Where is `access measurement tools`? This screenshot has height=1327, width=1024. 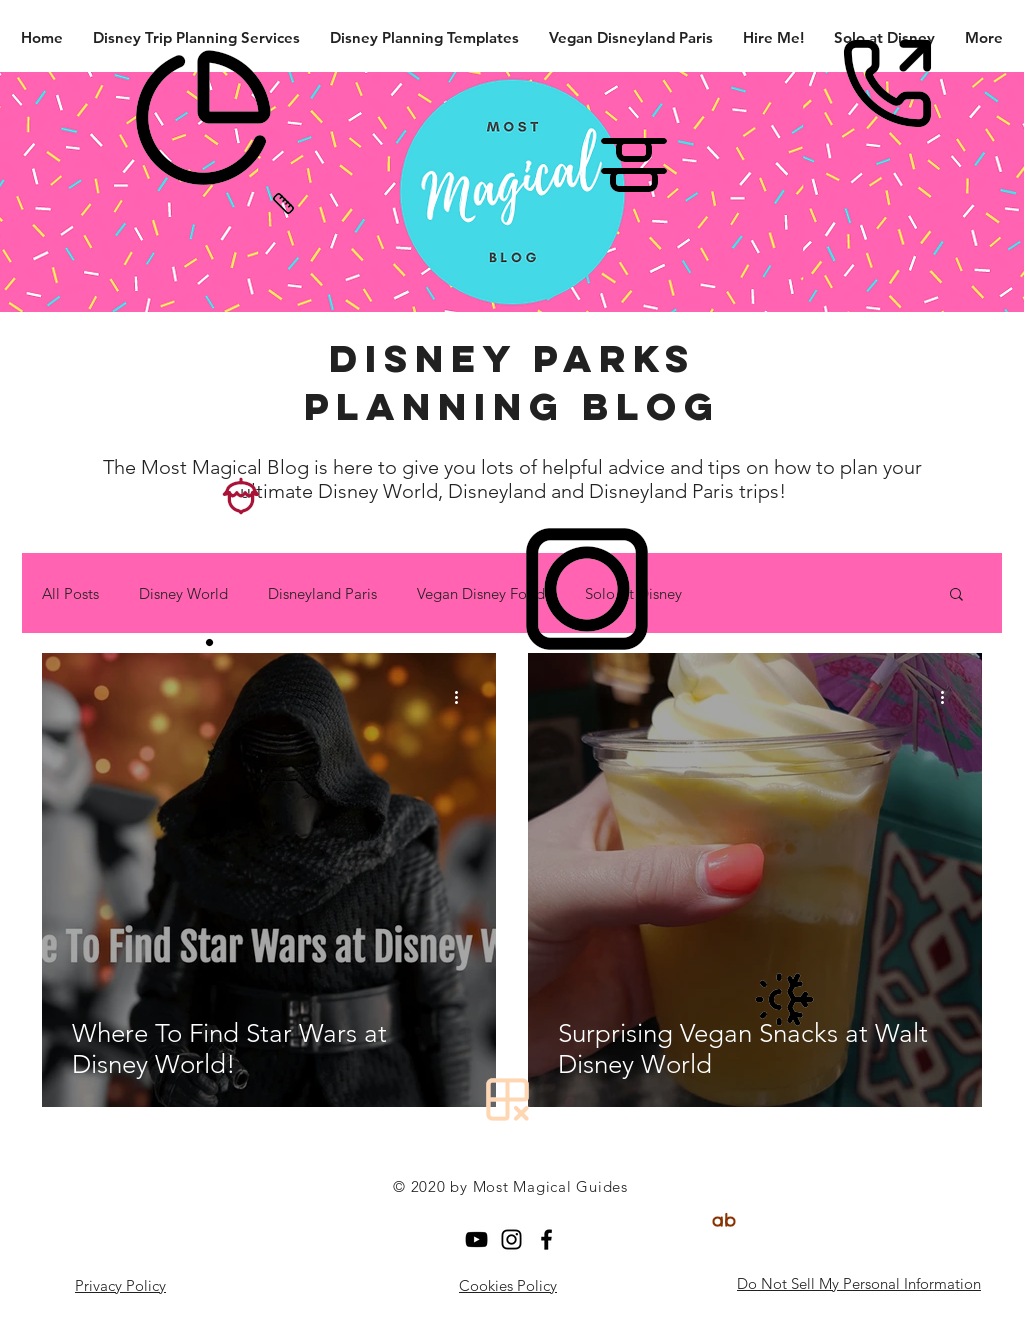 access measurement tools is located at coordinates (283, 203).